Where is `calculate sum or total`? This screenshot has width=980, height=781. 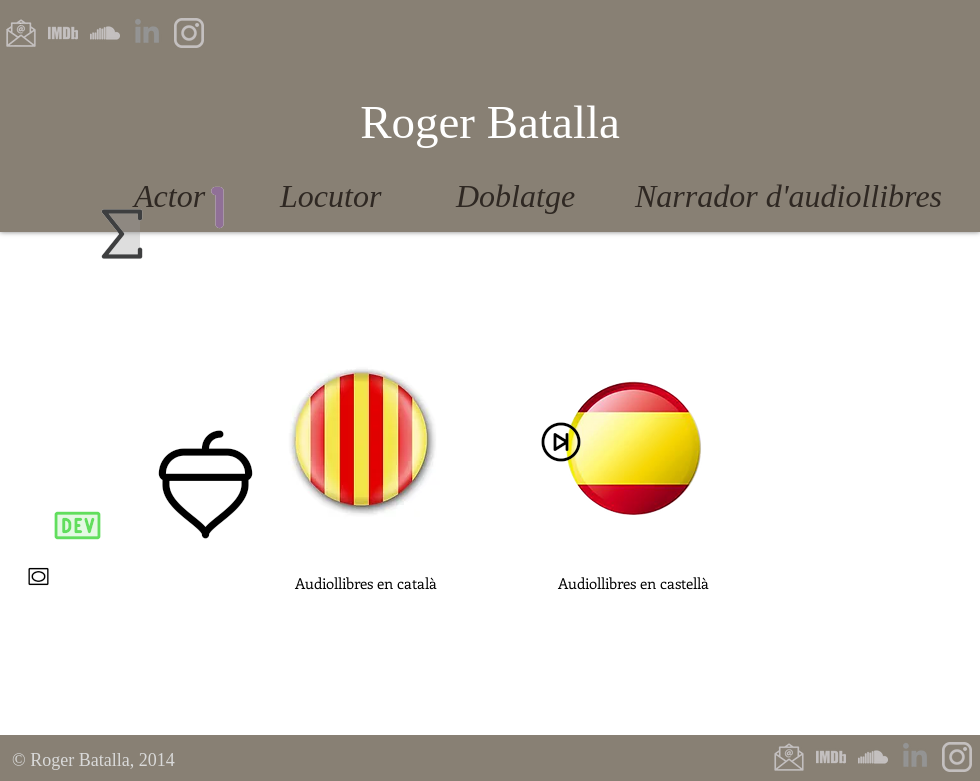 calculate sum or total is located at coordinates (122, 234).